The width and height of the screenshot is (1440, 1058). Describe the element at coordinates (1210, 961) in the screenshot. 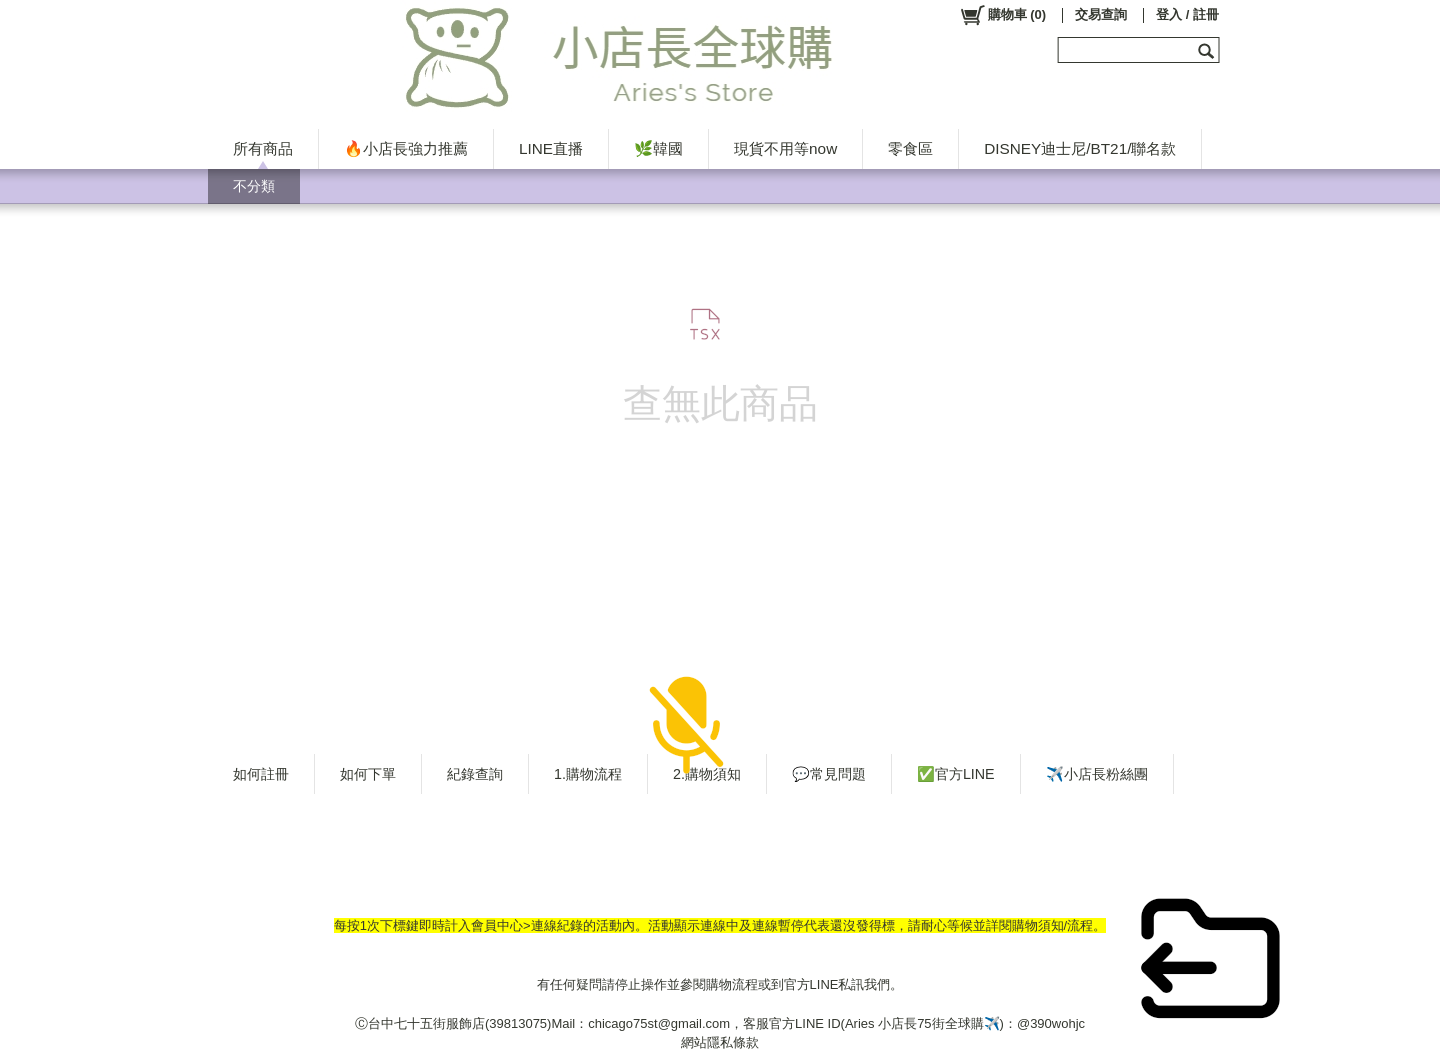

I see `export files from folder` at that location.